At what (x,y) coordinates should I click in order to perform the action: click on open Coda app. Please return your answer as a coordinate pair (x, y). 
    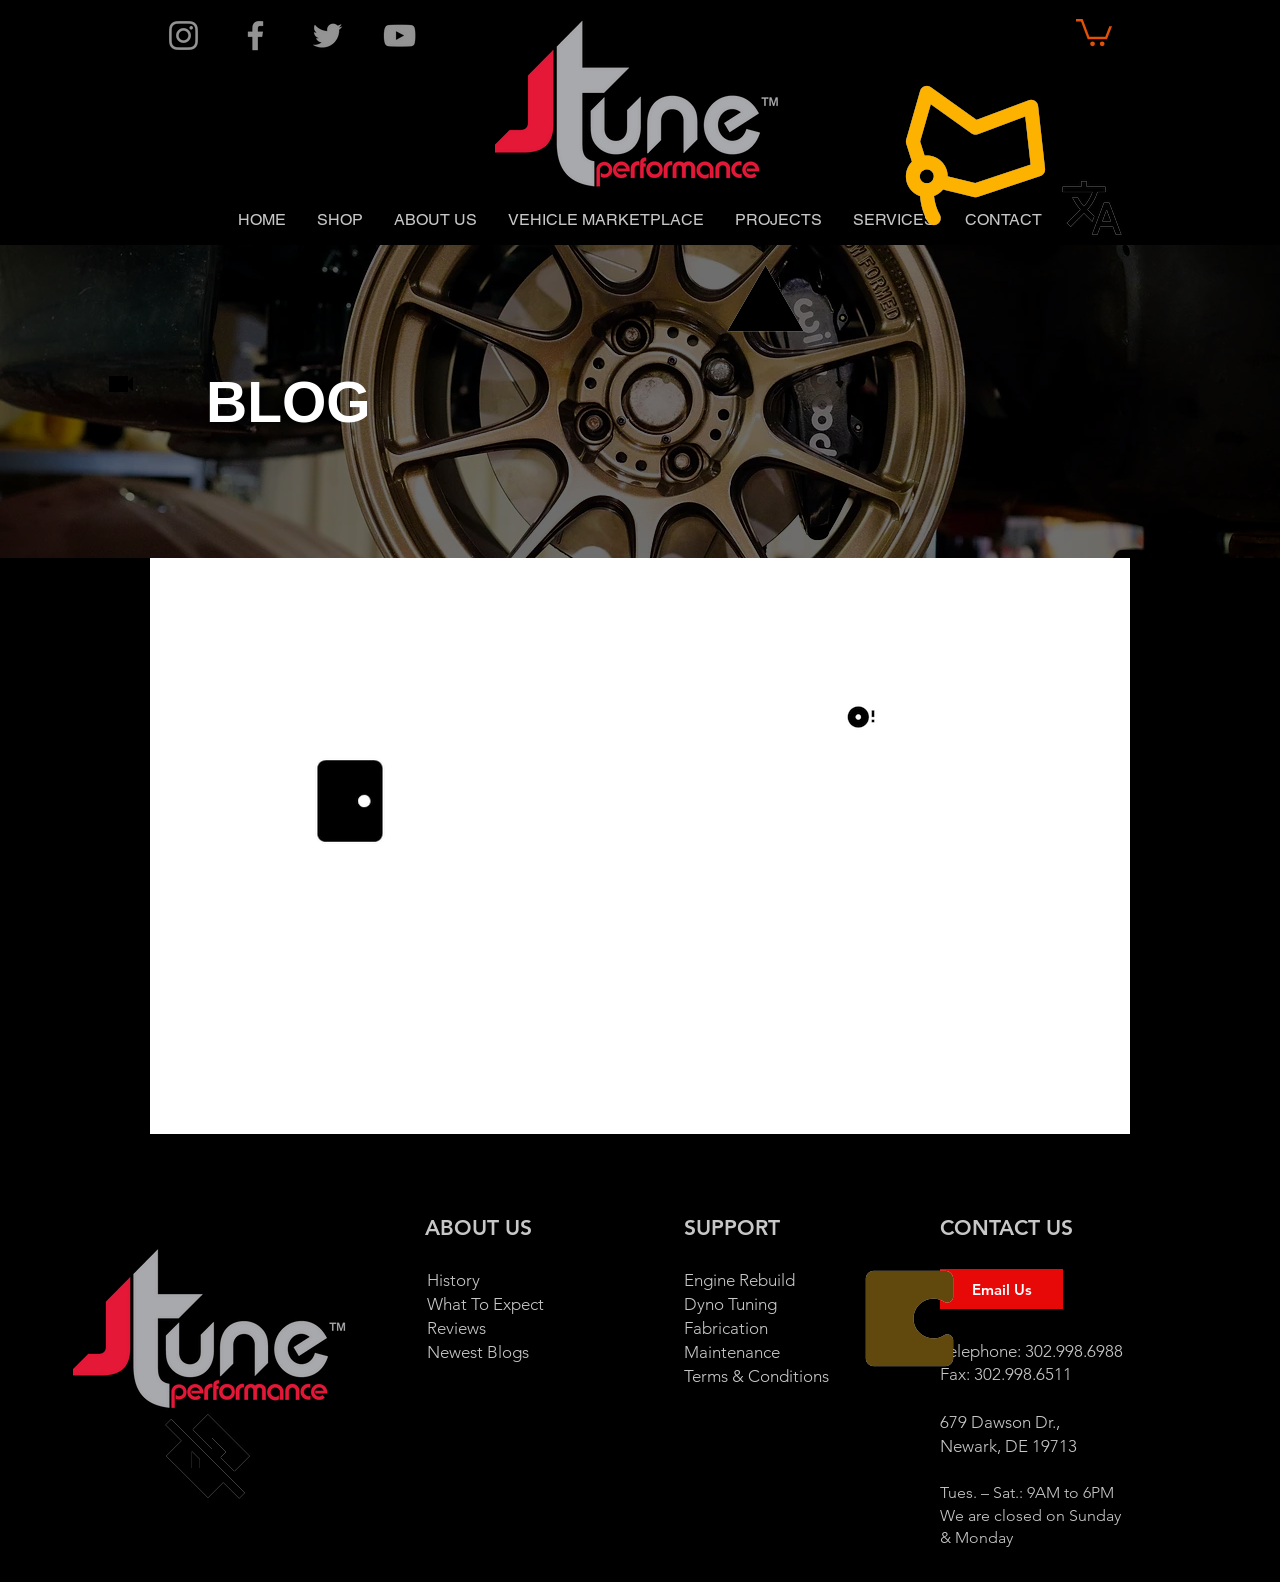
    Looking at the image, I should click on (909, 1318).